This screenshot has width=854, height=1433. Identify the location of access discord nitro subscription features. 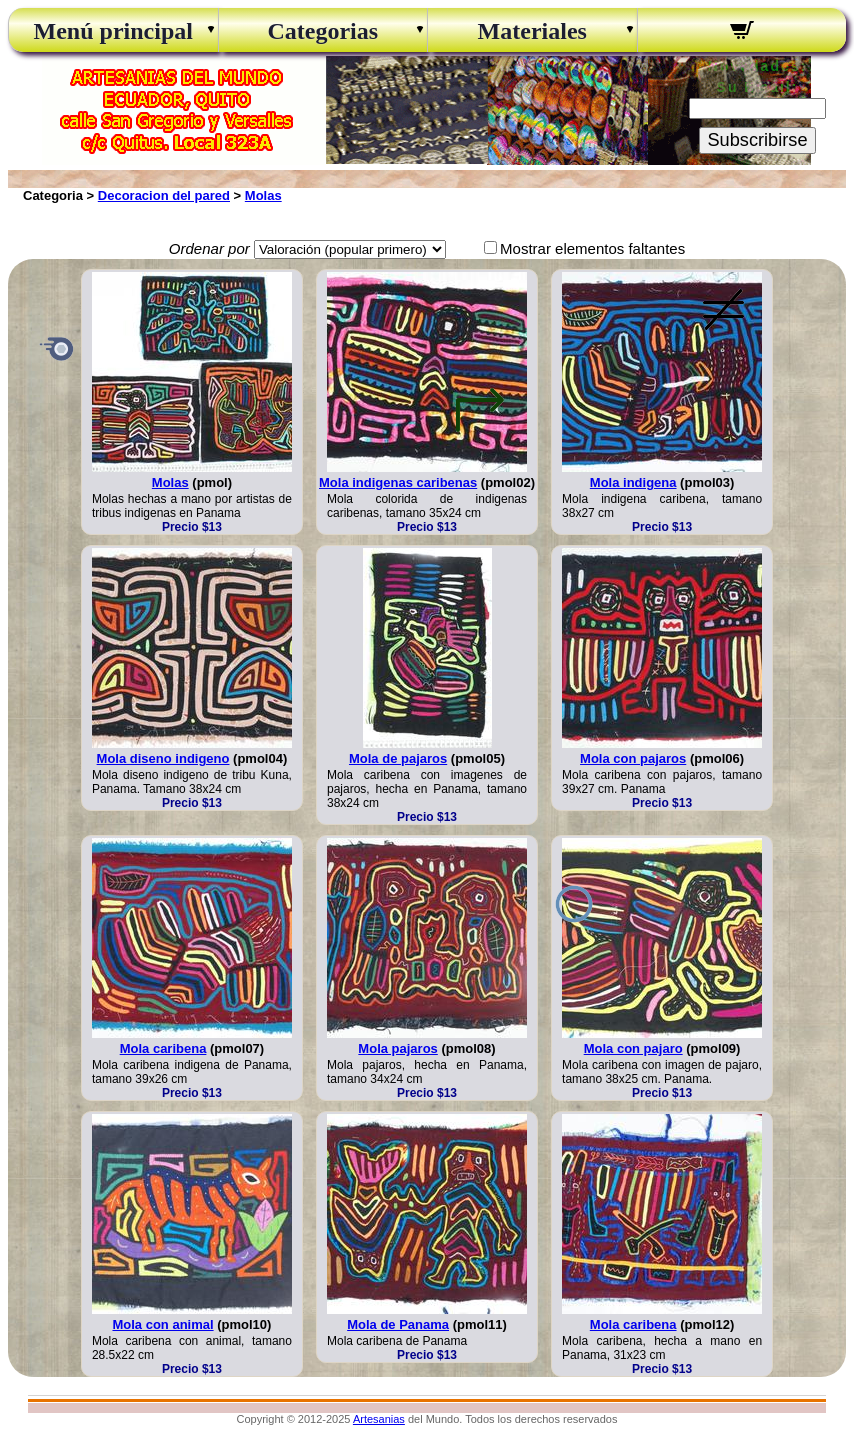
(56, 349).